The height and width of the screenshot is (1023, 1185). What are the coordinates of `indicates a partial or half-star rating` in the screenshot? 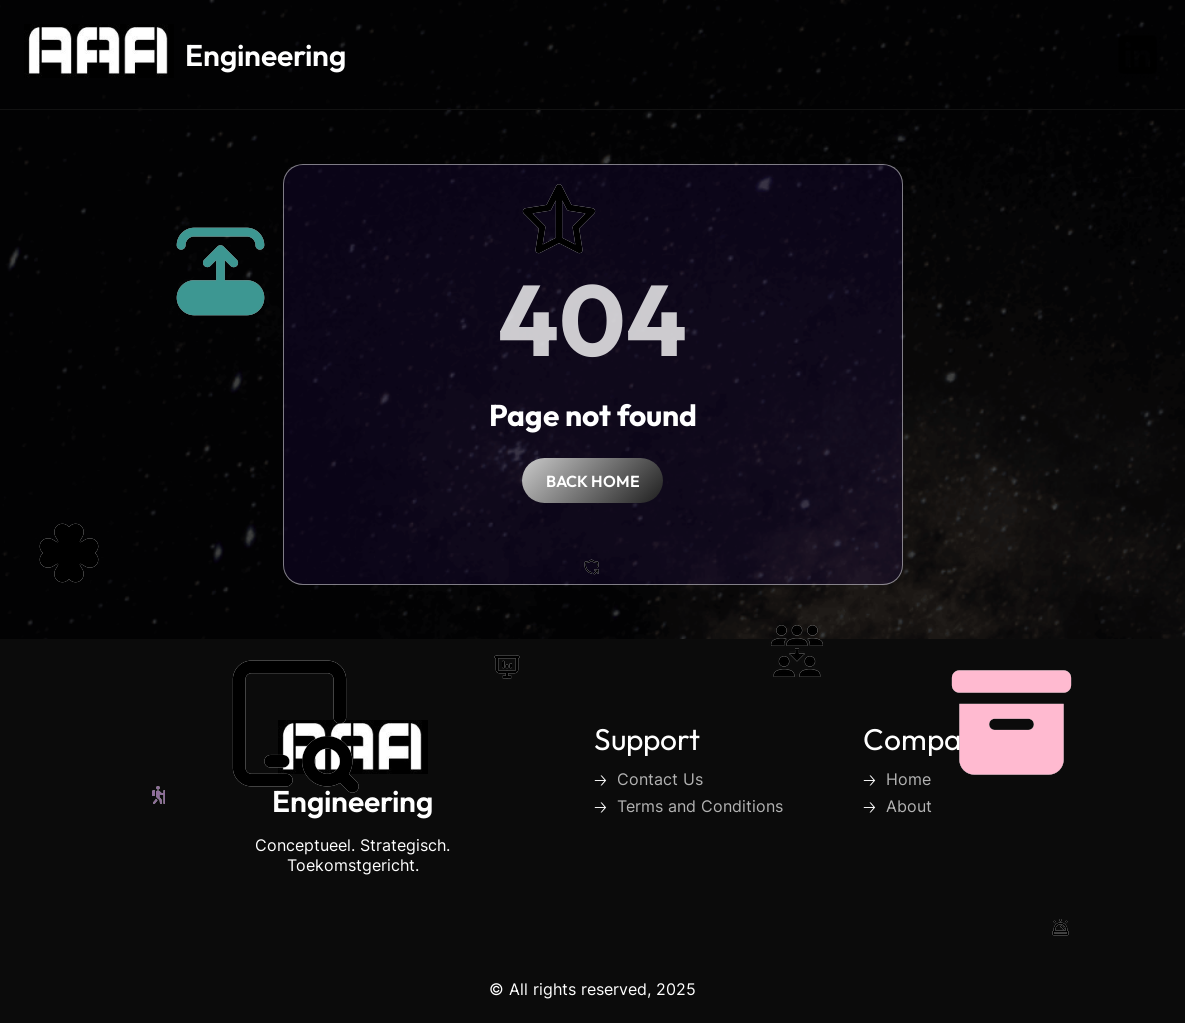 It's located at (559, 222).